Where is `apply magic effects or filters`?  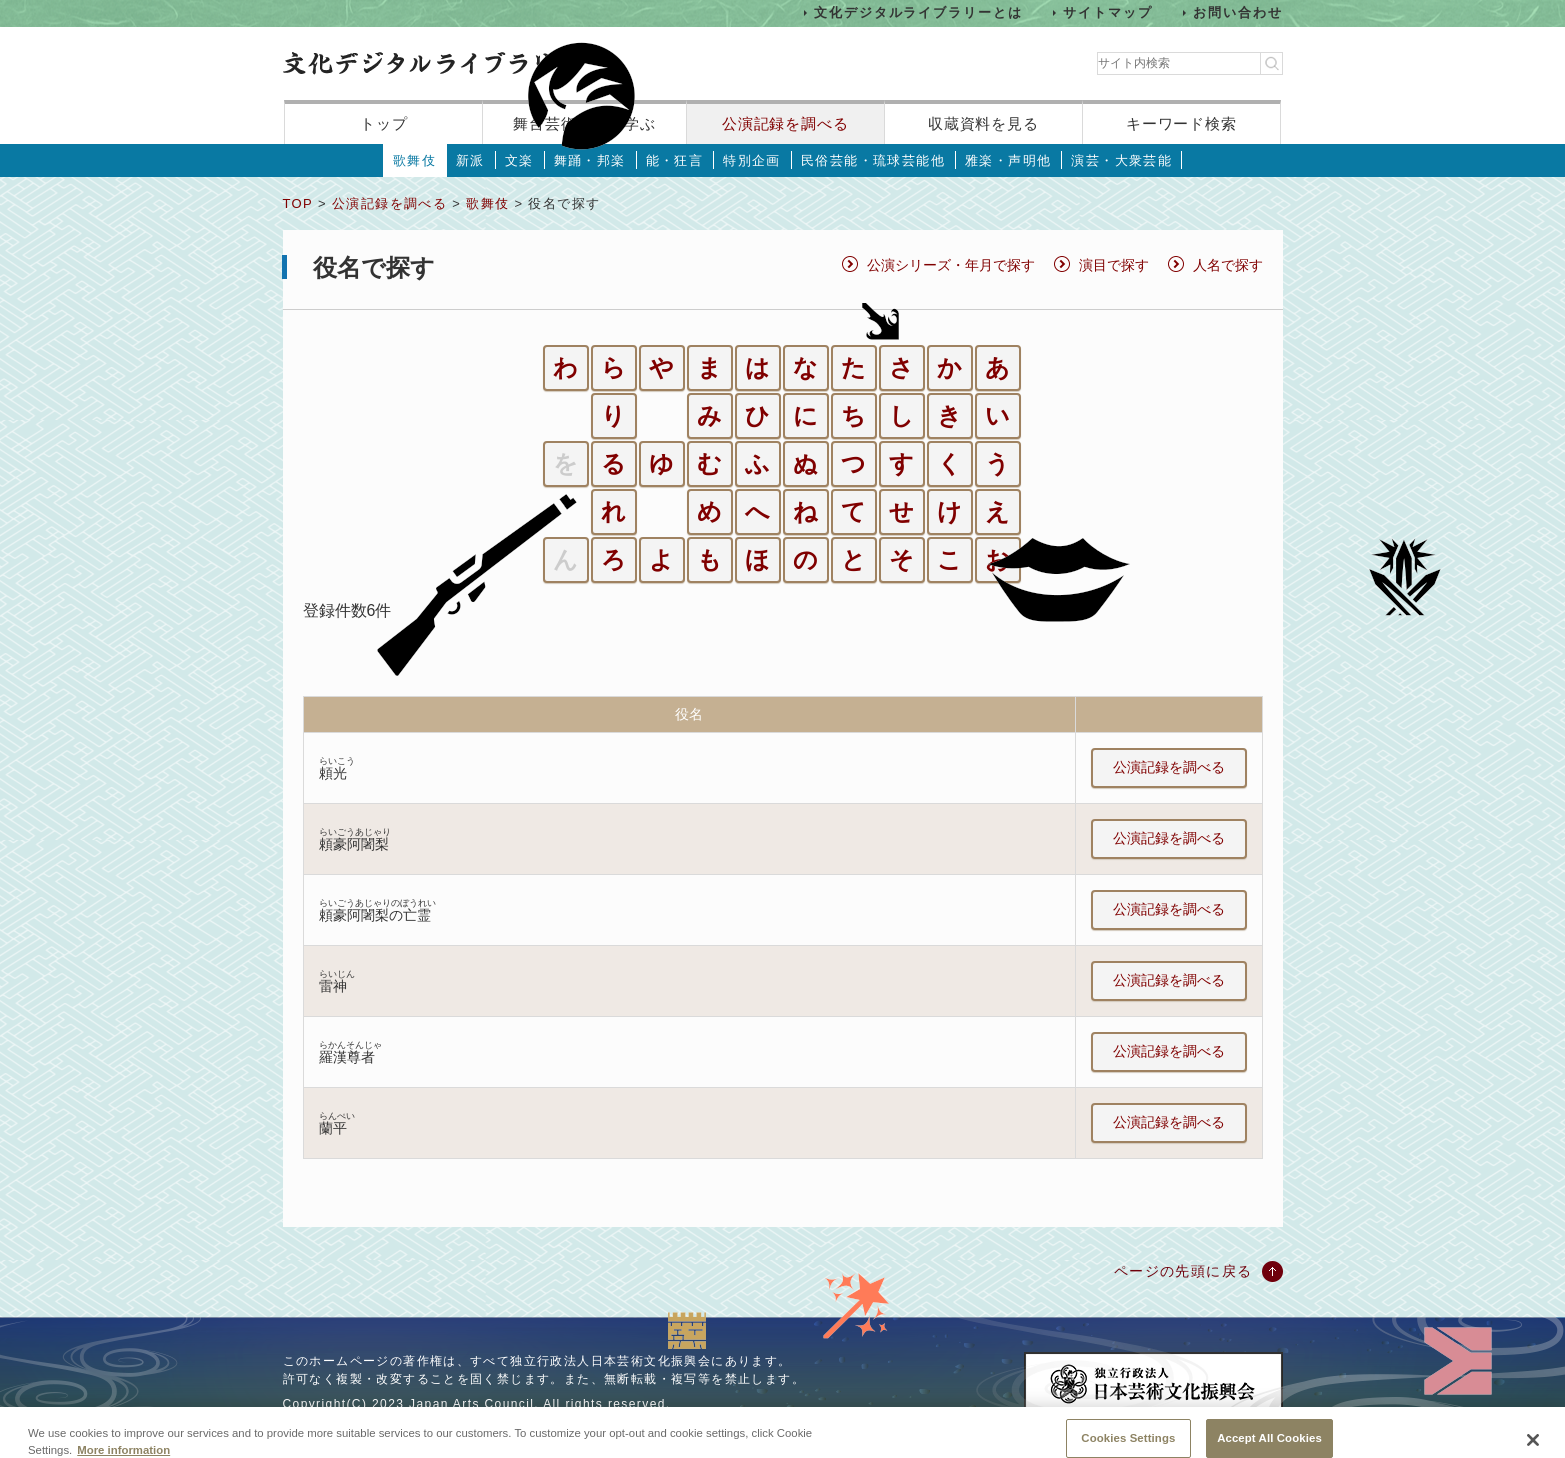 apply magic effects or filters is located at coordinates (856, 1305).